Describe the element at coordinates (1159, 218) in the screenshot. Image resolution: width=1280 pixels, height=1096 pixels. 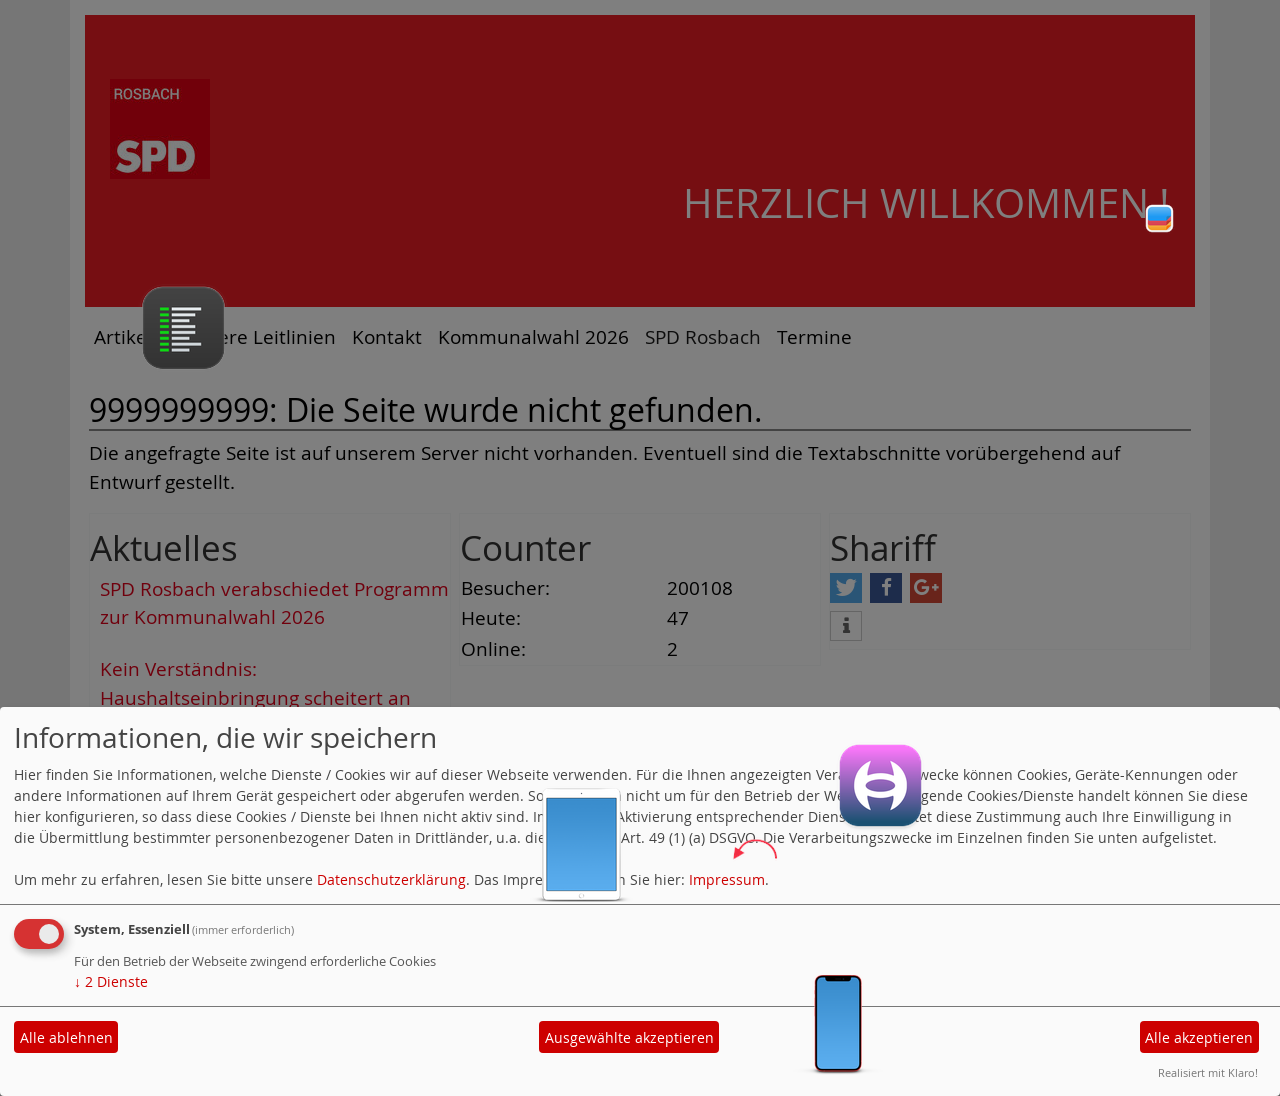
I see `open buho app for mac` at that location.